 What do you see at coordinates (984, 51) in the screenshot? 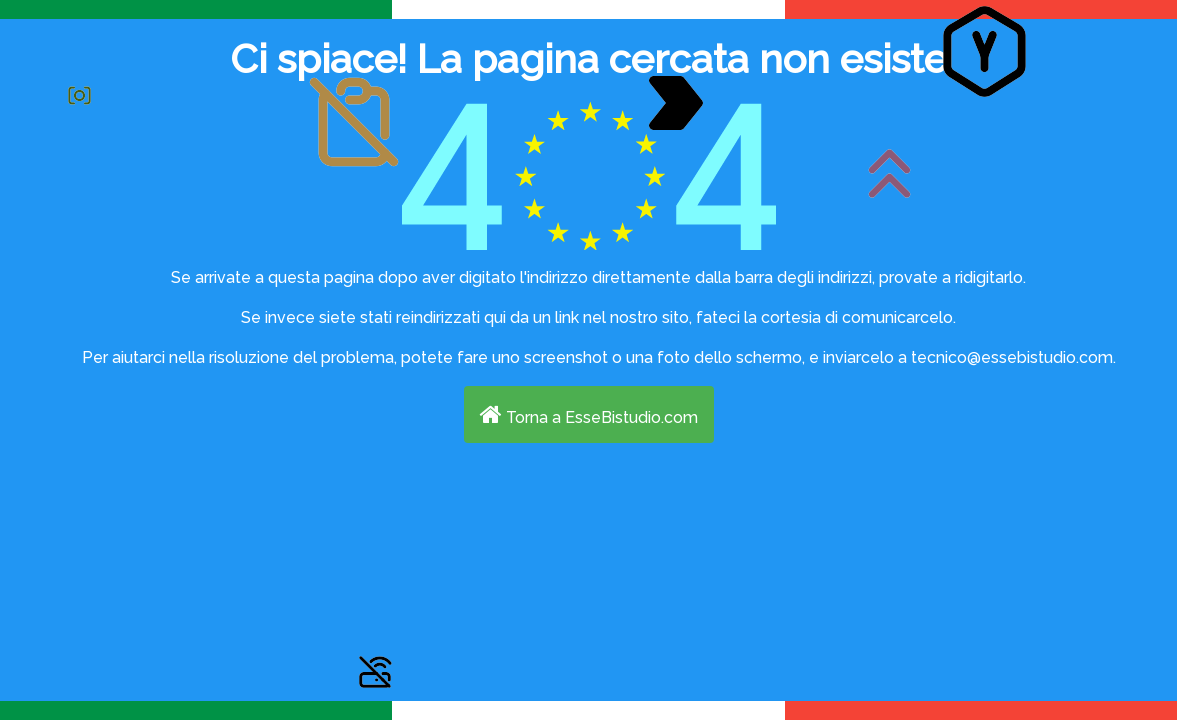
I see `indicates a category or section labeled "Y"` at bounding box center [984, 51].